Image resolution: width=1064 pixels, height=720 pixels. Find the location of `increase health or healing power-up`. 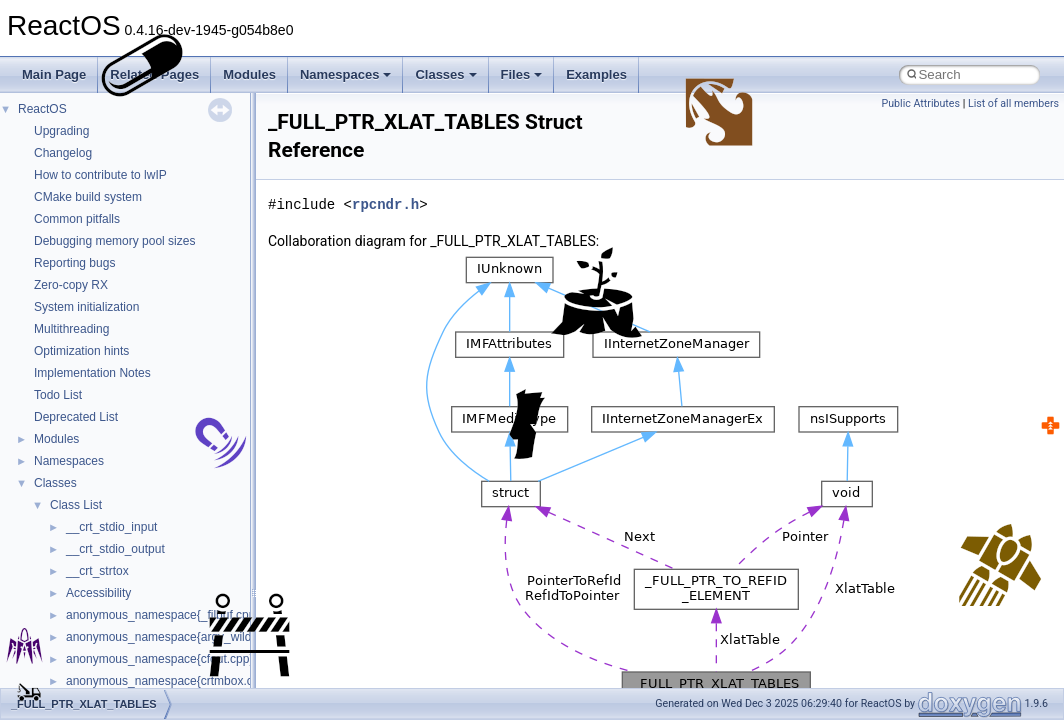

increase health or healing power-up is located at coordinates (1050, 425).